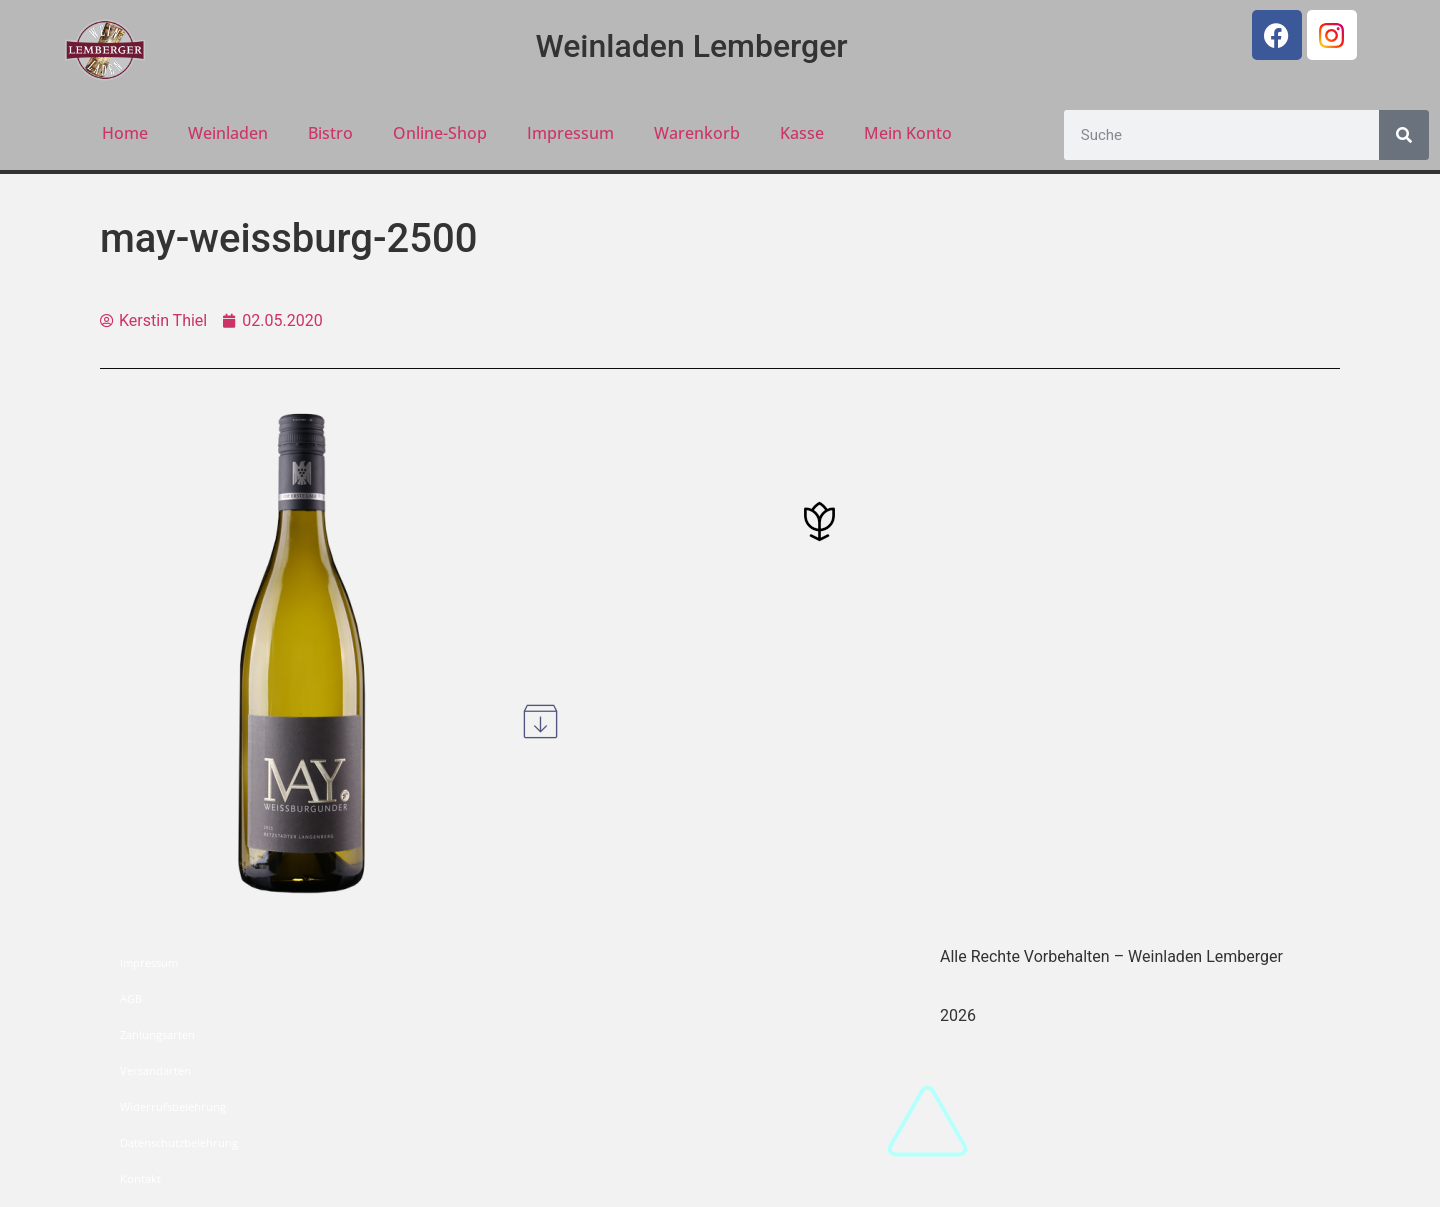 The width and height of the screenshot is (1440, 1207). What do you see at coordinates (819, 521) in the screenshot?
I see `access garden or plant care features` at bounding box center [819, 521].